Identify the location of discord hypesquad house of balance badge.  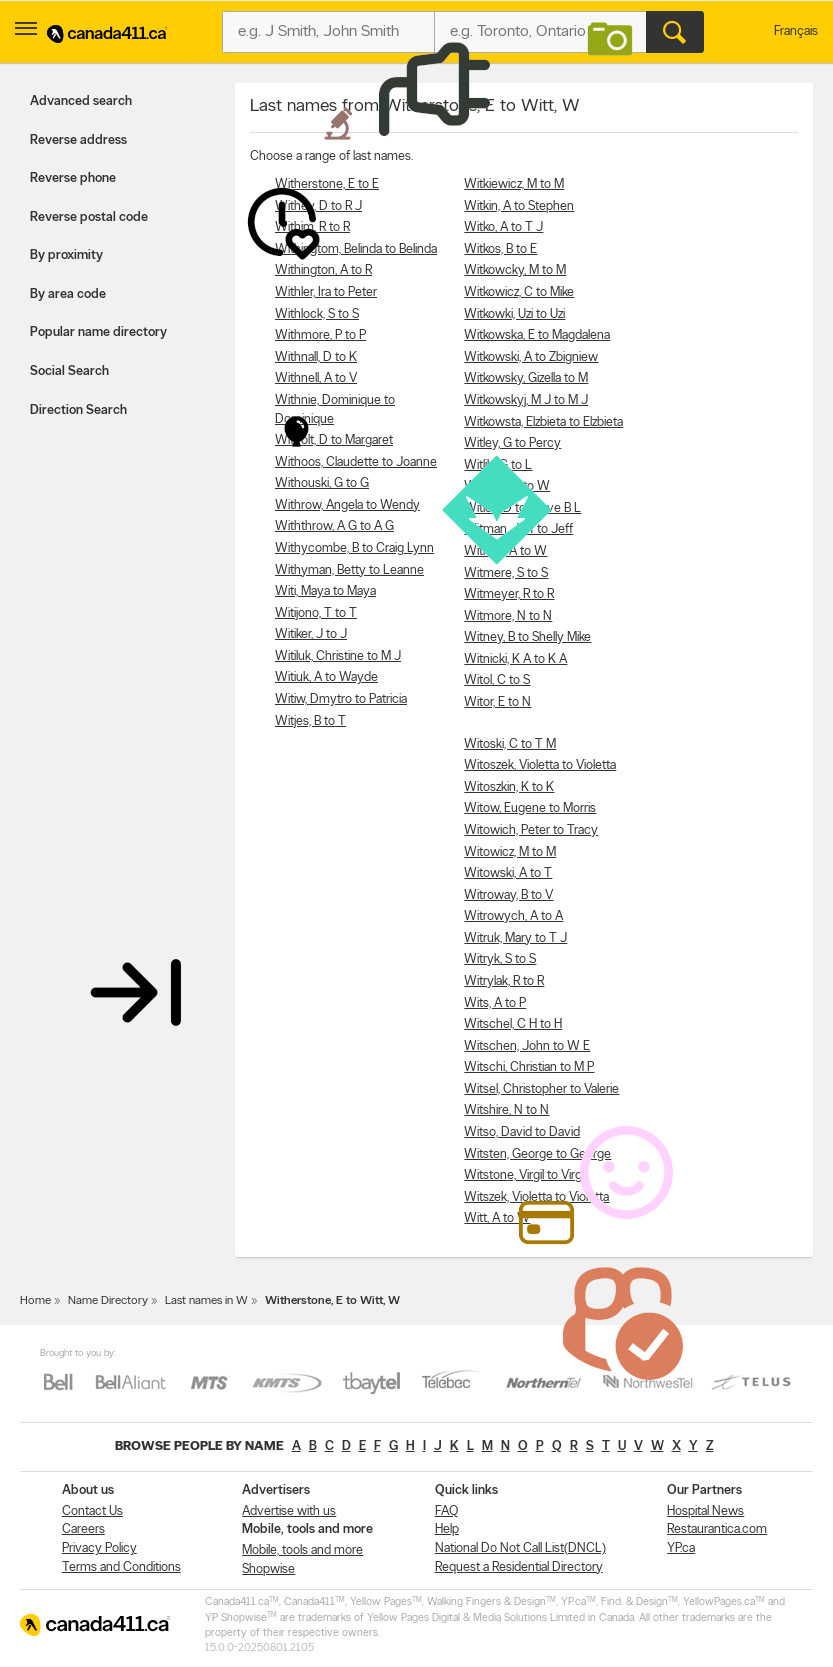
(497, 510).